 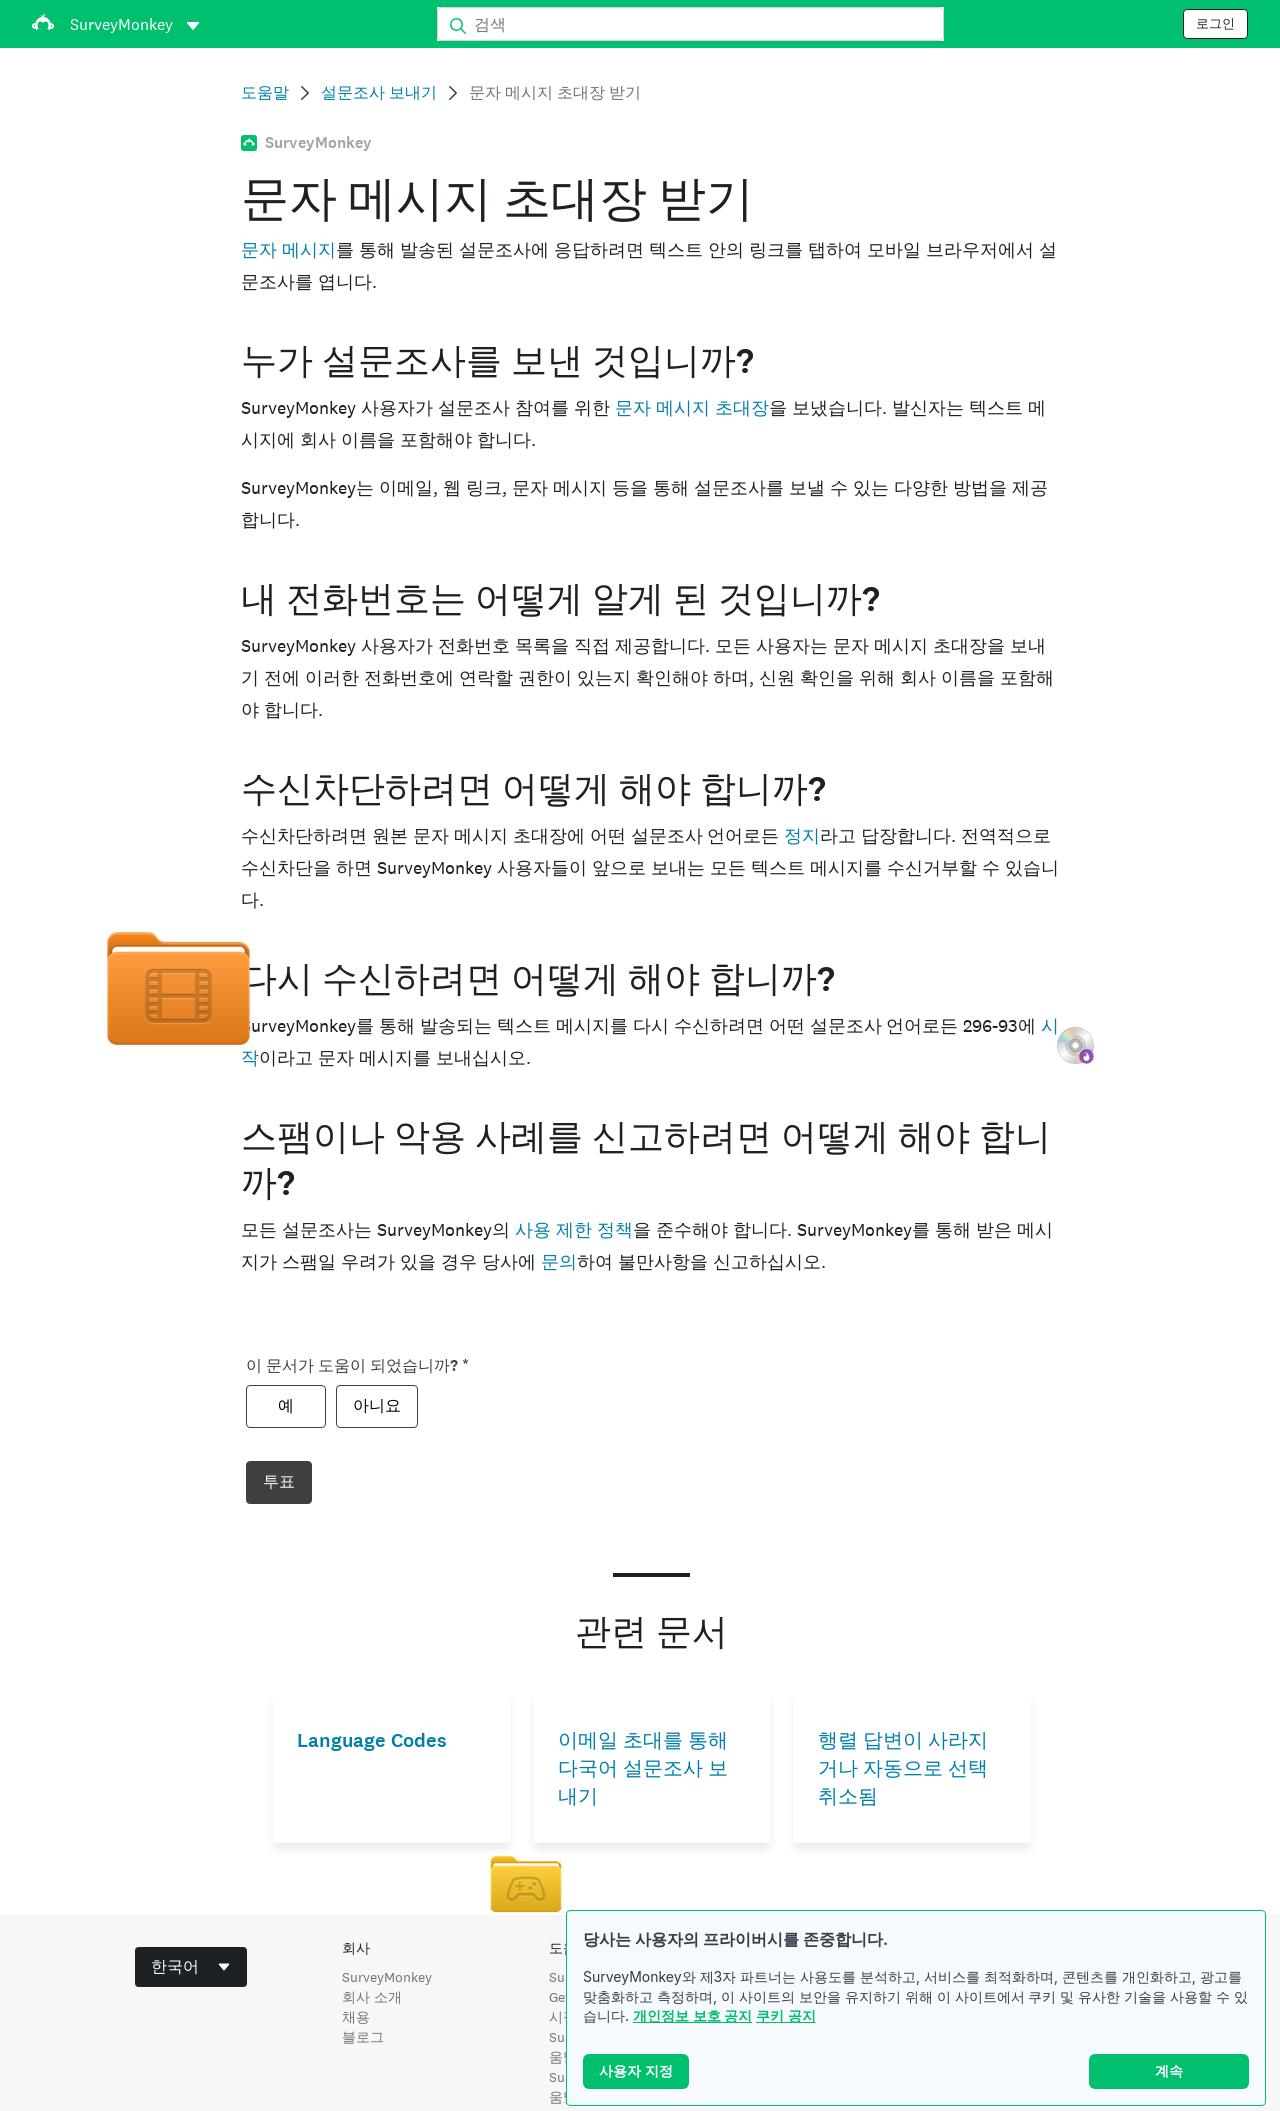 What do you see at coordinates (178, 988) in the screenshot?
I see `open your videos folder` at bounding box center [178, 988].